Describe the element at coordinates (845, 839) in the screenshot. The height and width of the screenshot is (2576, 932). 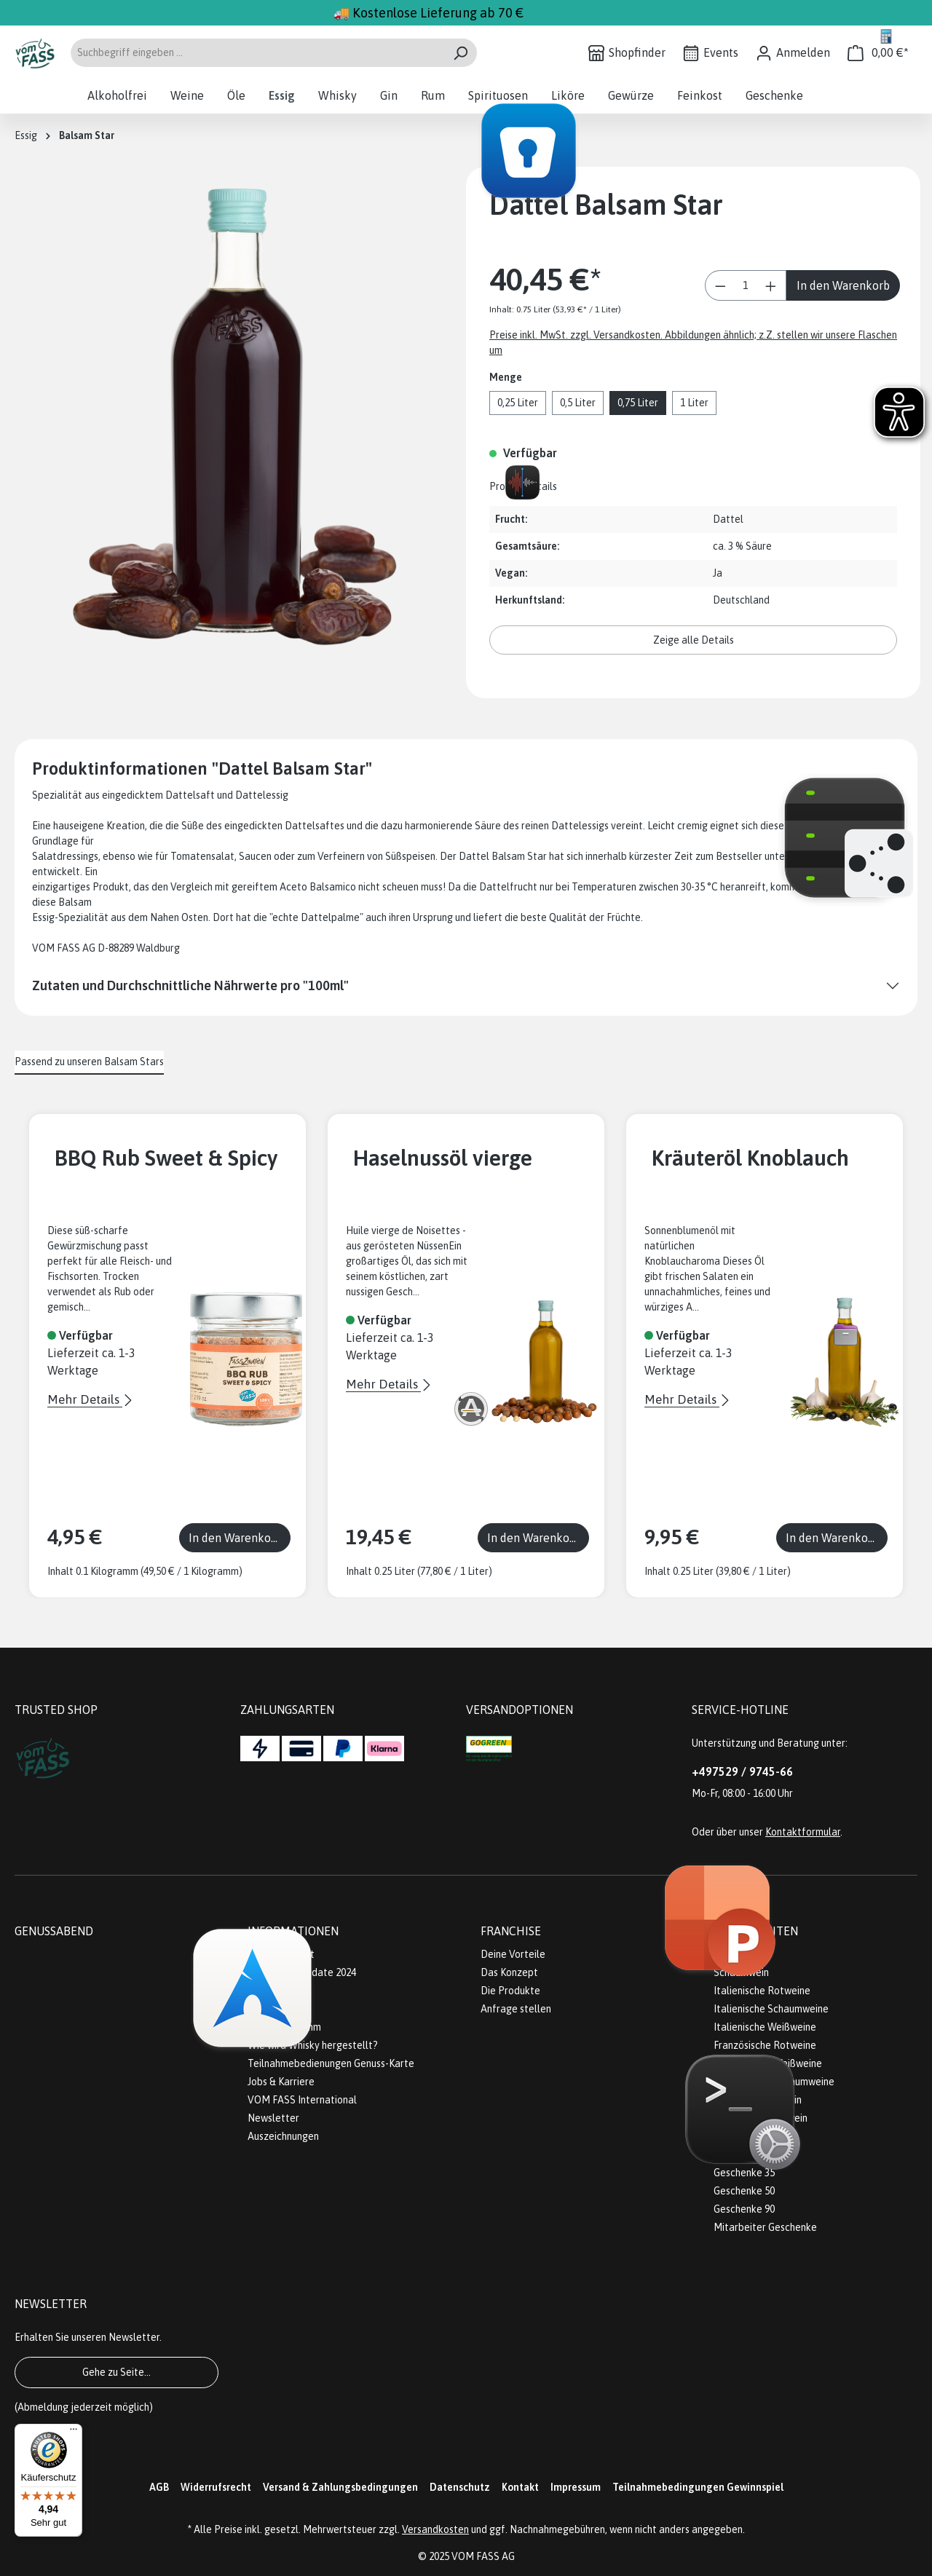
I see `configure network server sharing preferences` at that location.